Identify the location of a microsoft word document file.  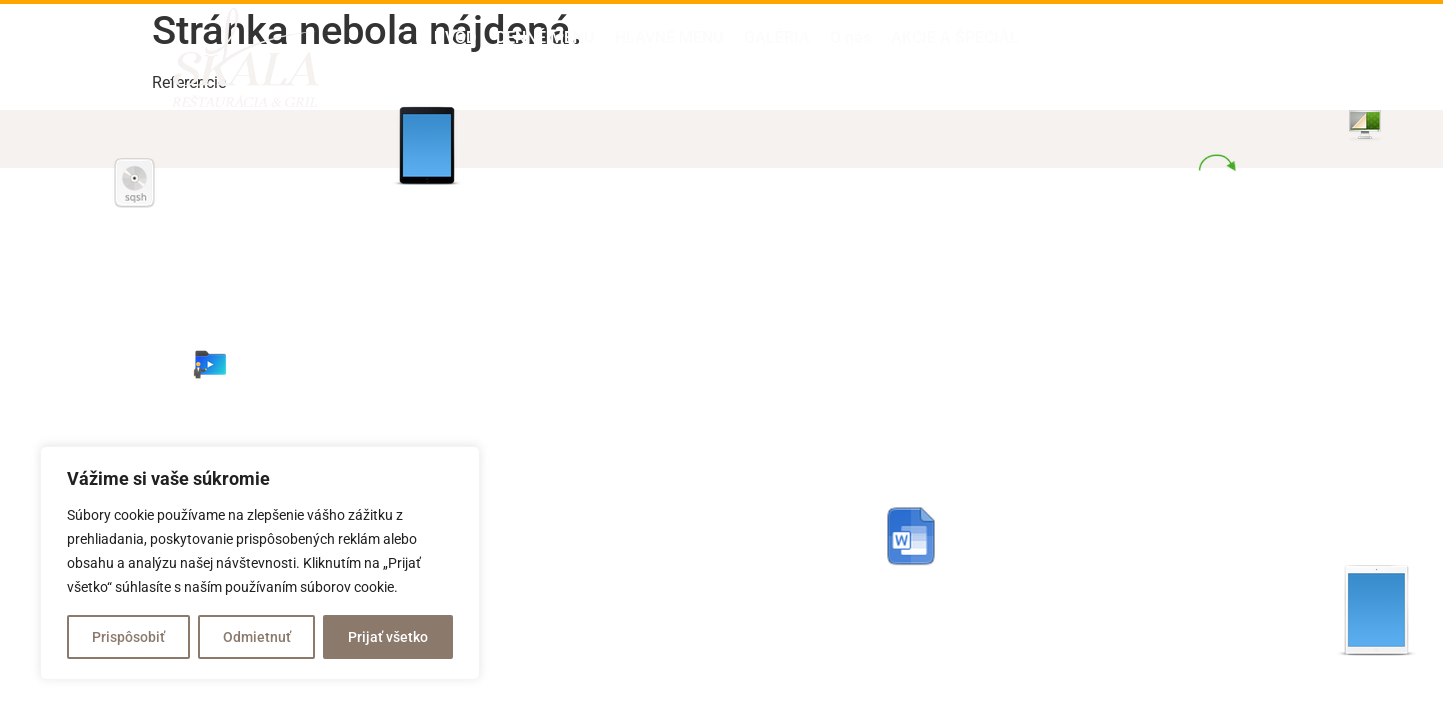
(911, 536).